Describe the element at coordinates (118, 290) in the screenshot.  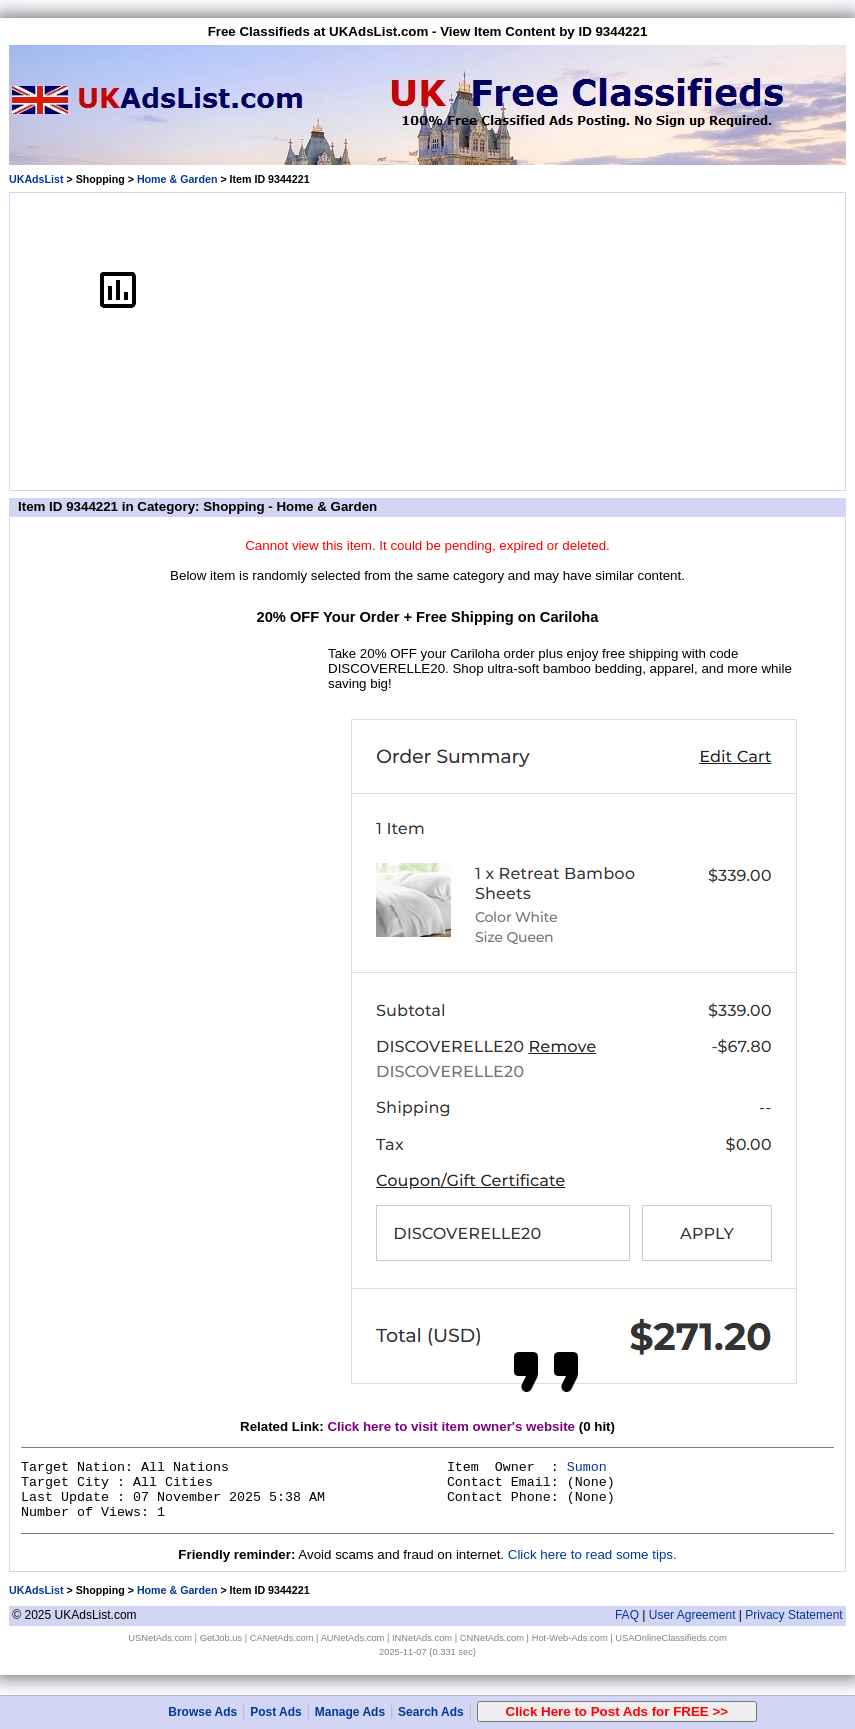
I see `view analytics and reports` at that location.